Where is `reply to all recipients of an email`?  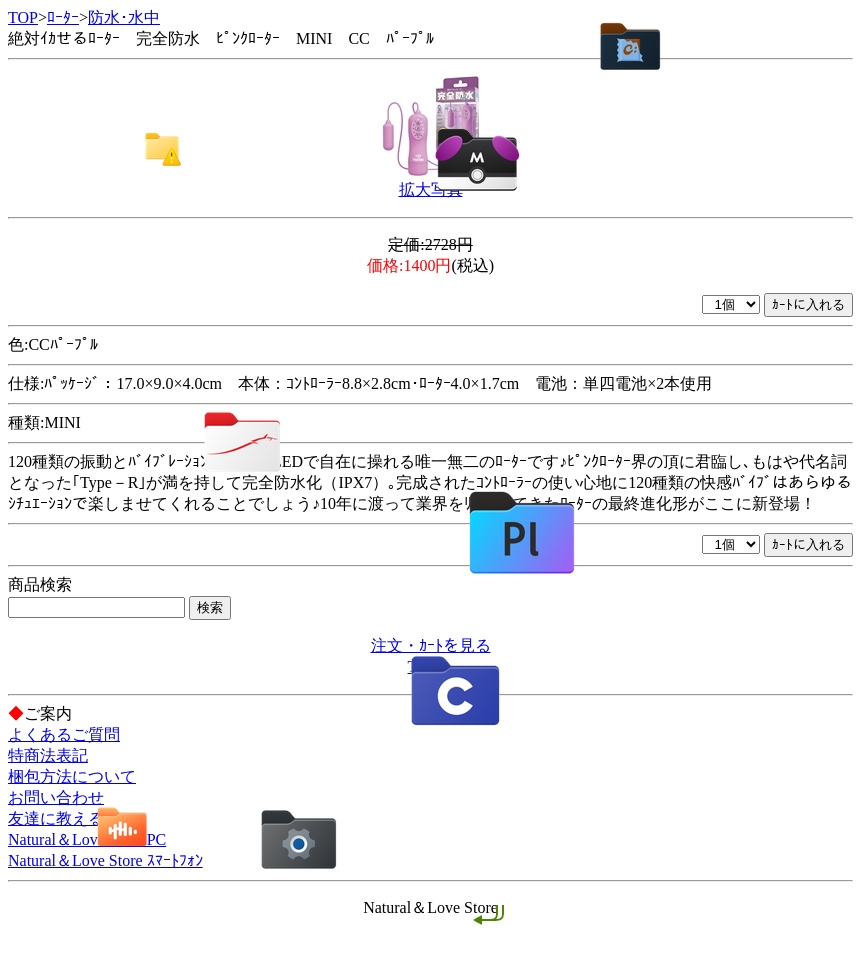
reply to all recipients of an email is located at coordinates (488, 913).